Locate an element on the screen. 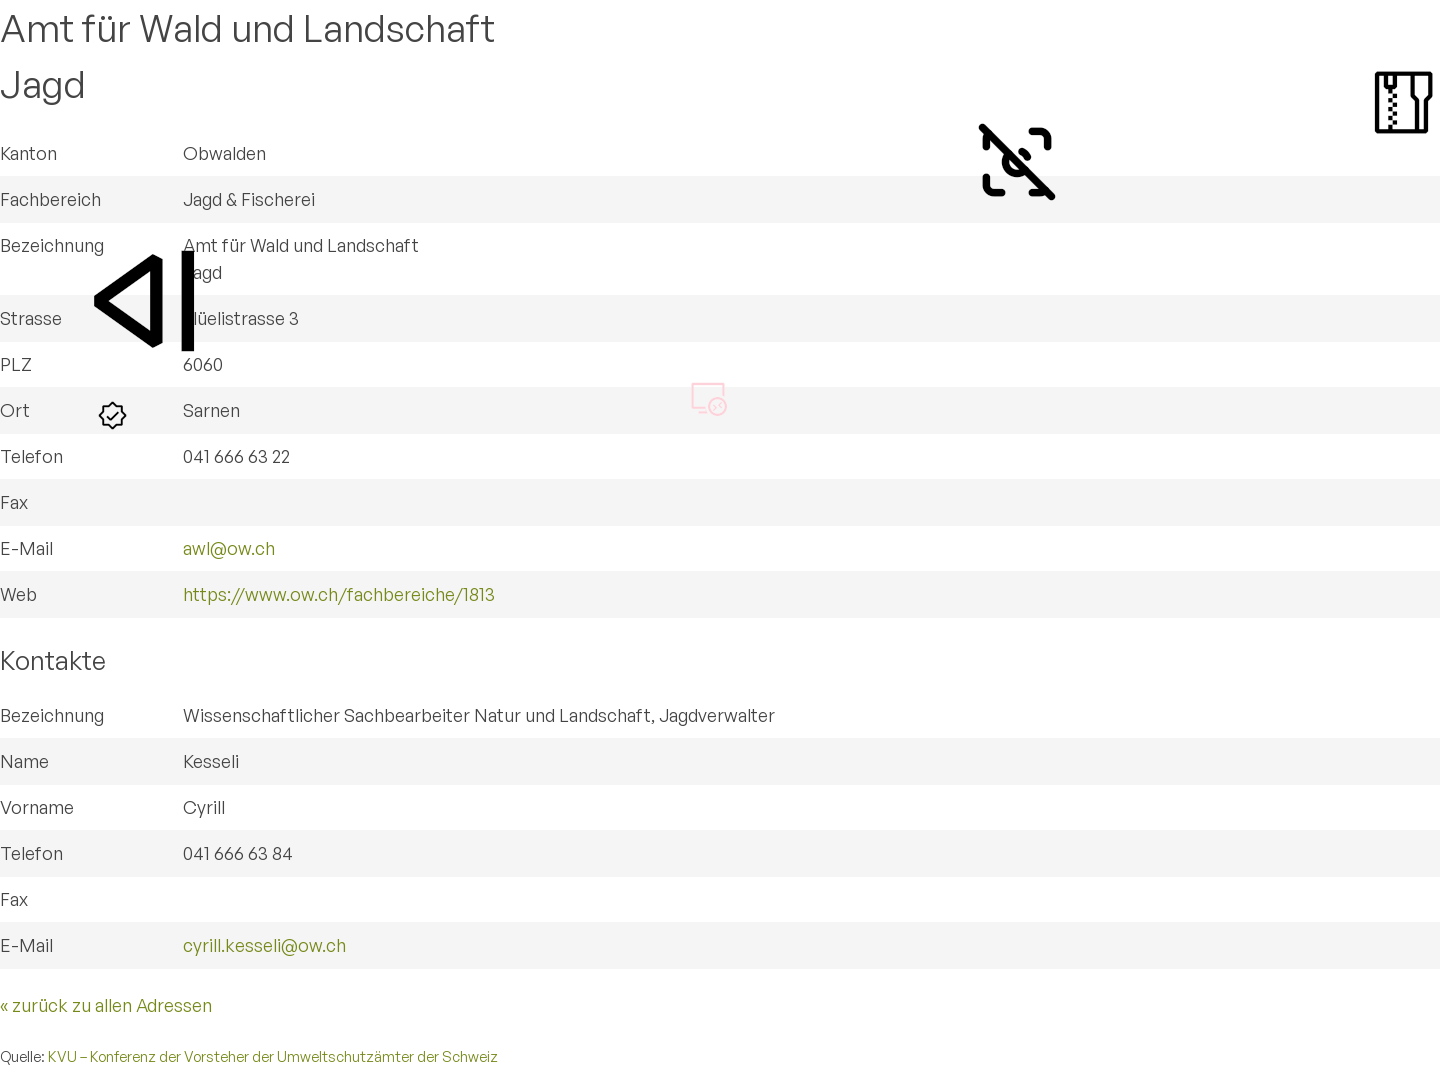 The image size is (1440, 1088). reverse continue debugging execution is located at coordinates (148, 301).